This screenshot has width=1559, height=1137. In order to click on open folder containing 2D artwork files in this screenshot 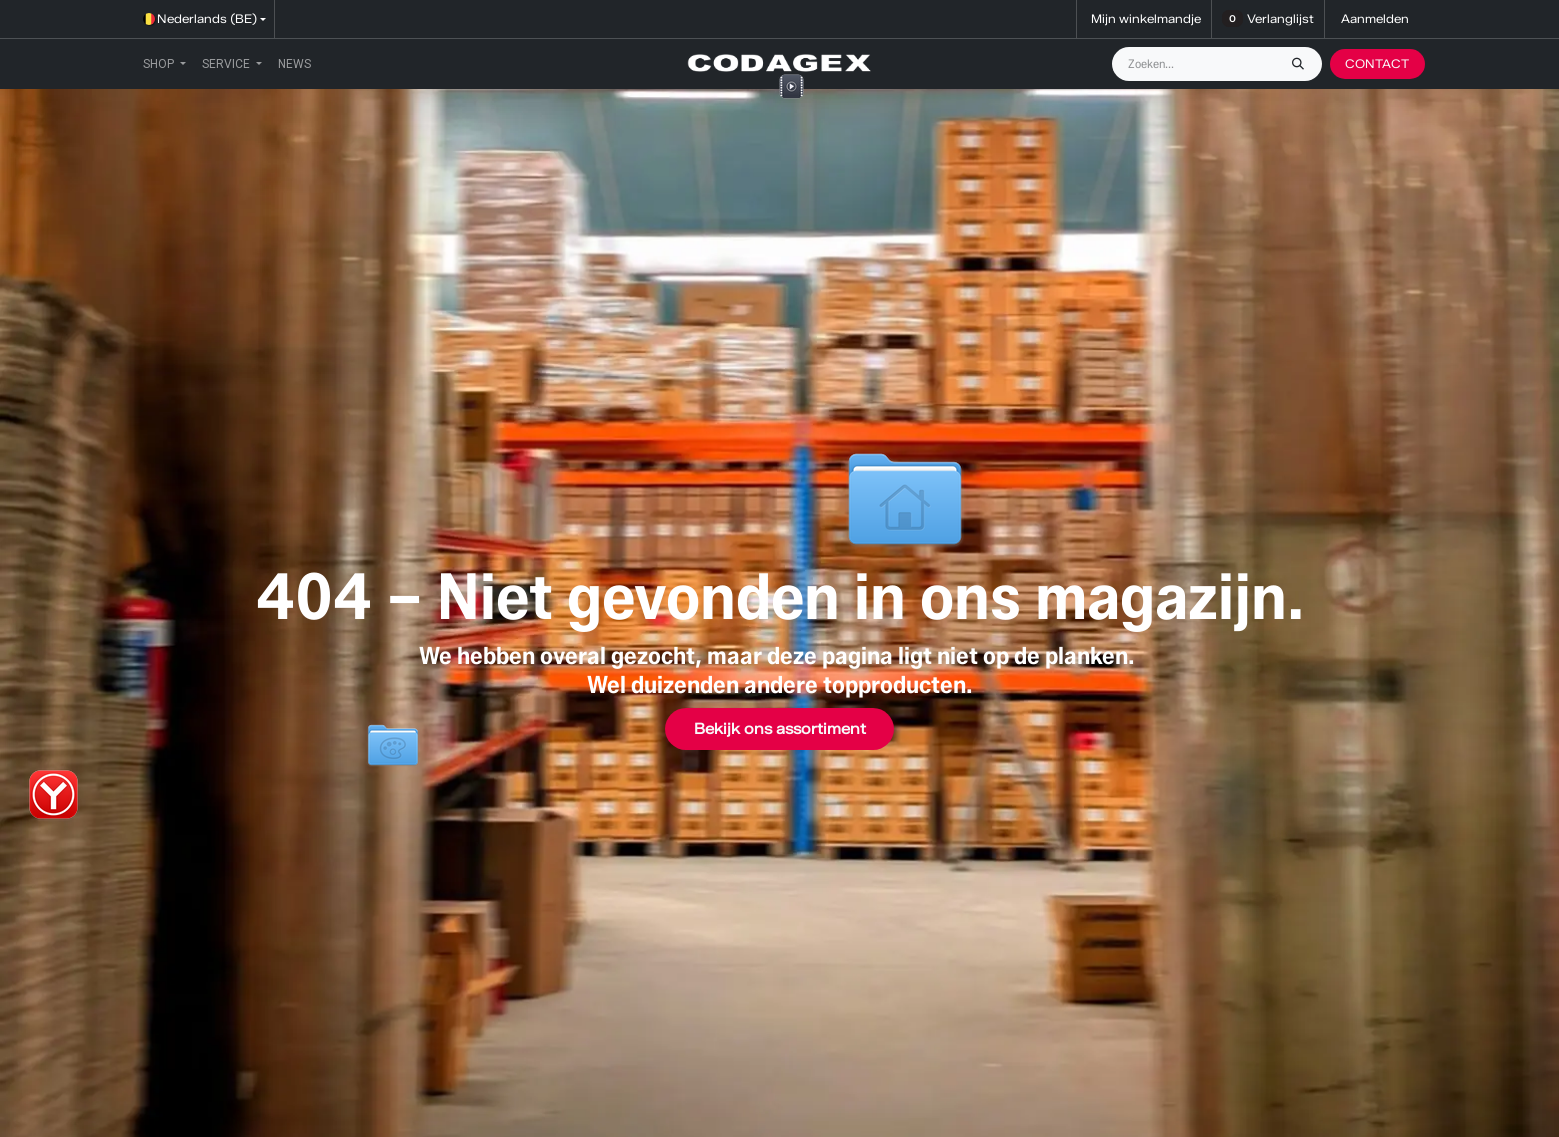, I will do `click(393, 745)`.